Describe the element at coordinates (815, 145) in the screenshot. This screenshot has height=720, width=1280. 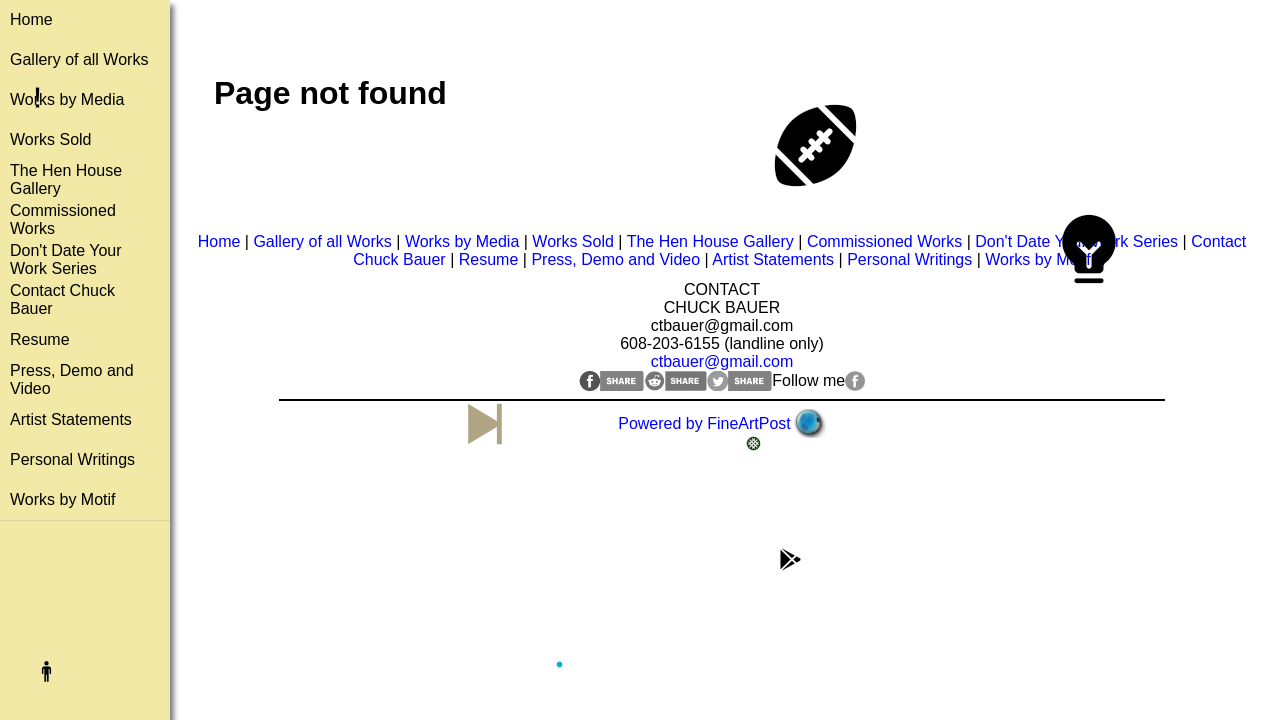
I see `view sports scores or updates` at that location.